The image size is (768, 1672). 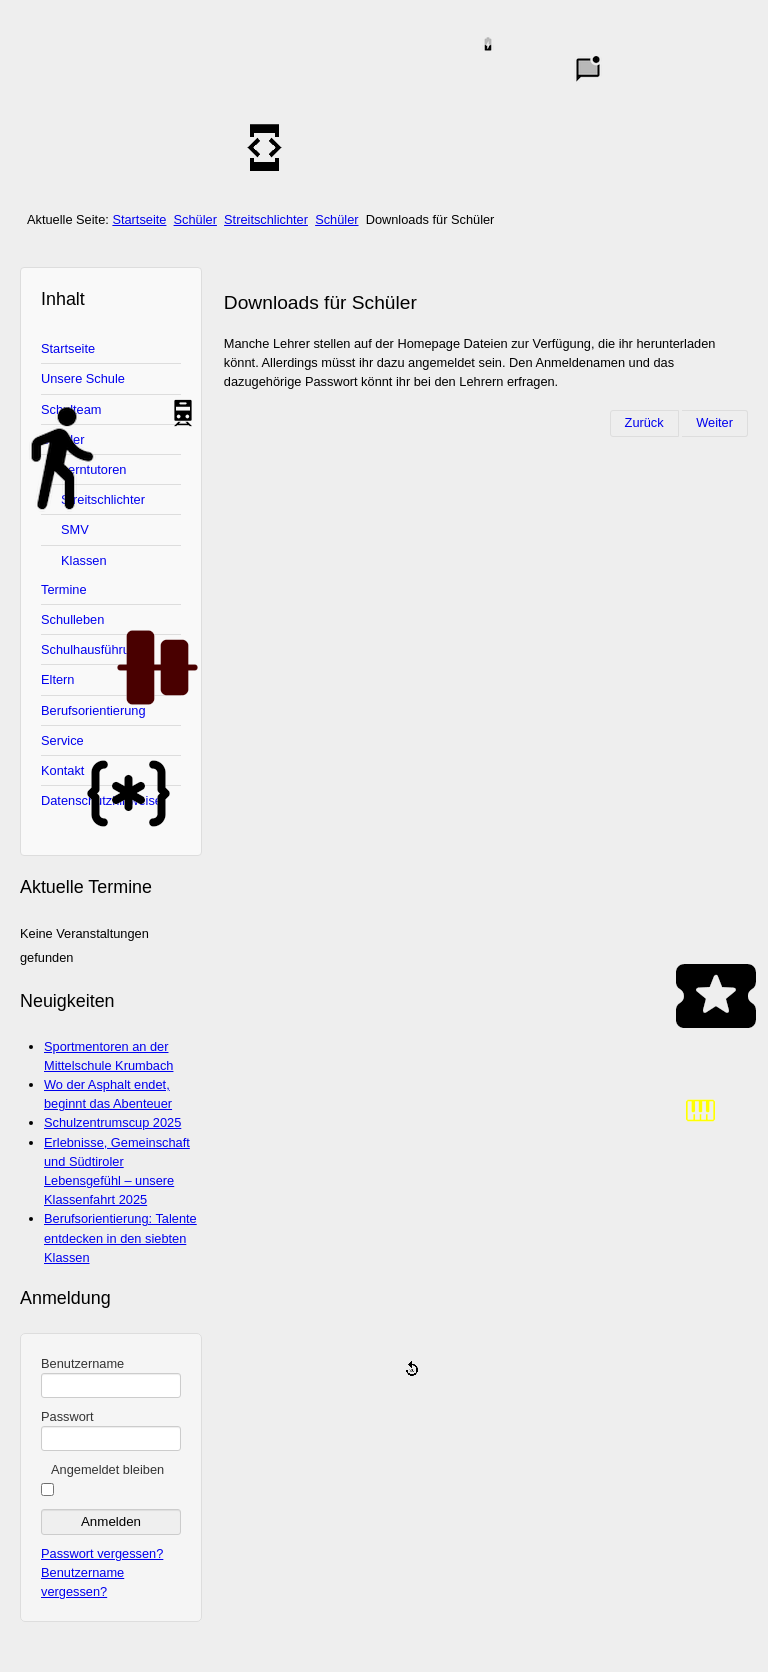 What do you see at coordinates (588, 70) in the screenshot?
I see `indicates unread messages in chat` at bounding box center [588, 70].